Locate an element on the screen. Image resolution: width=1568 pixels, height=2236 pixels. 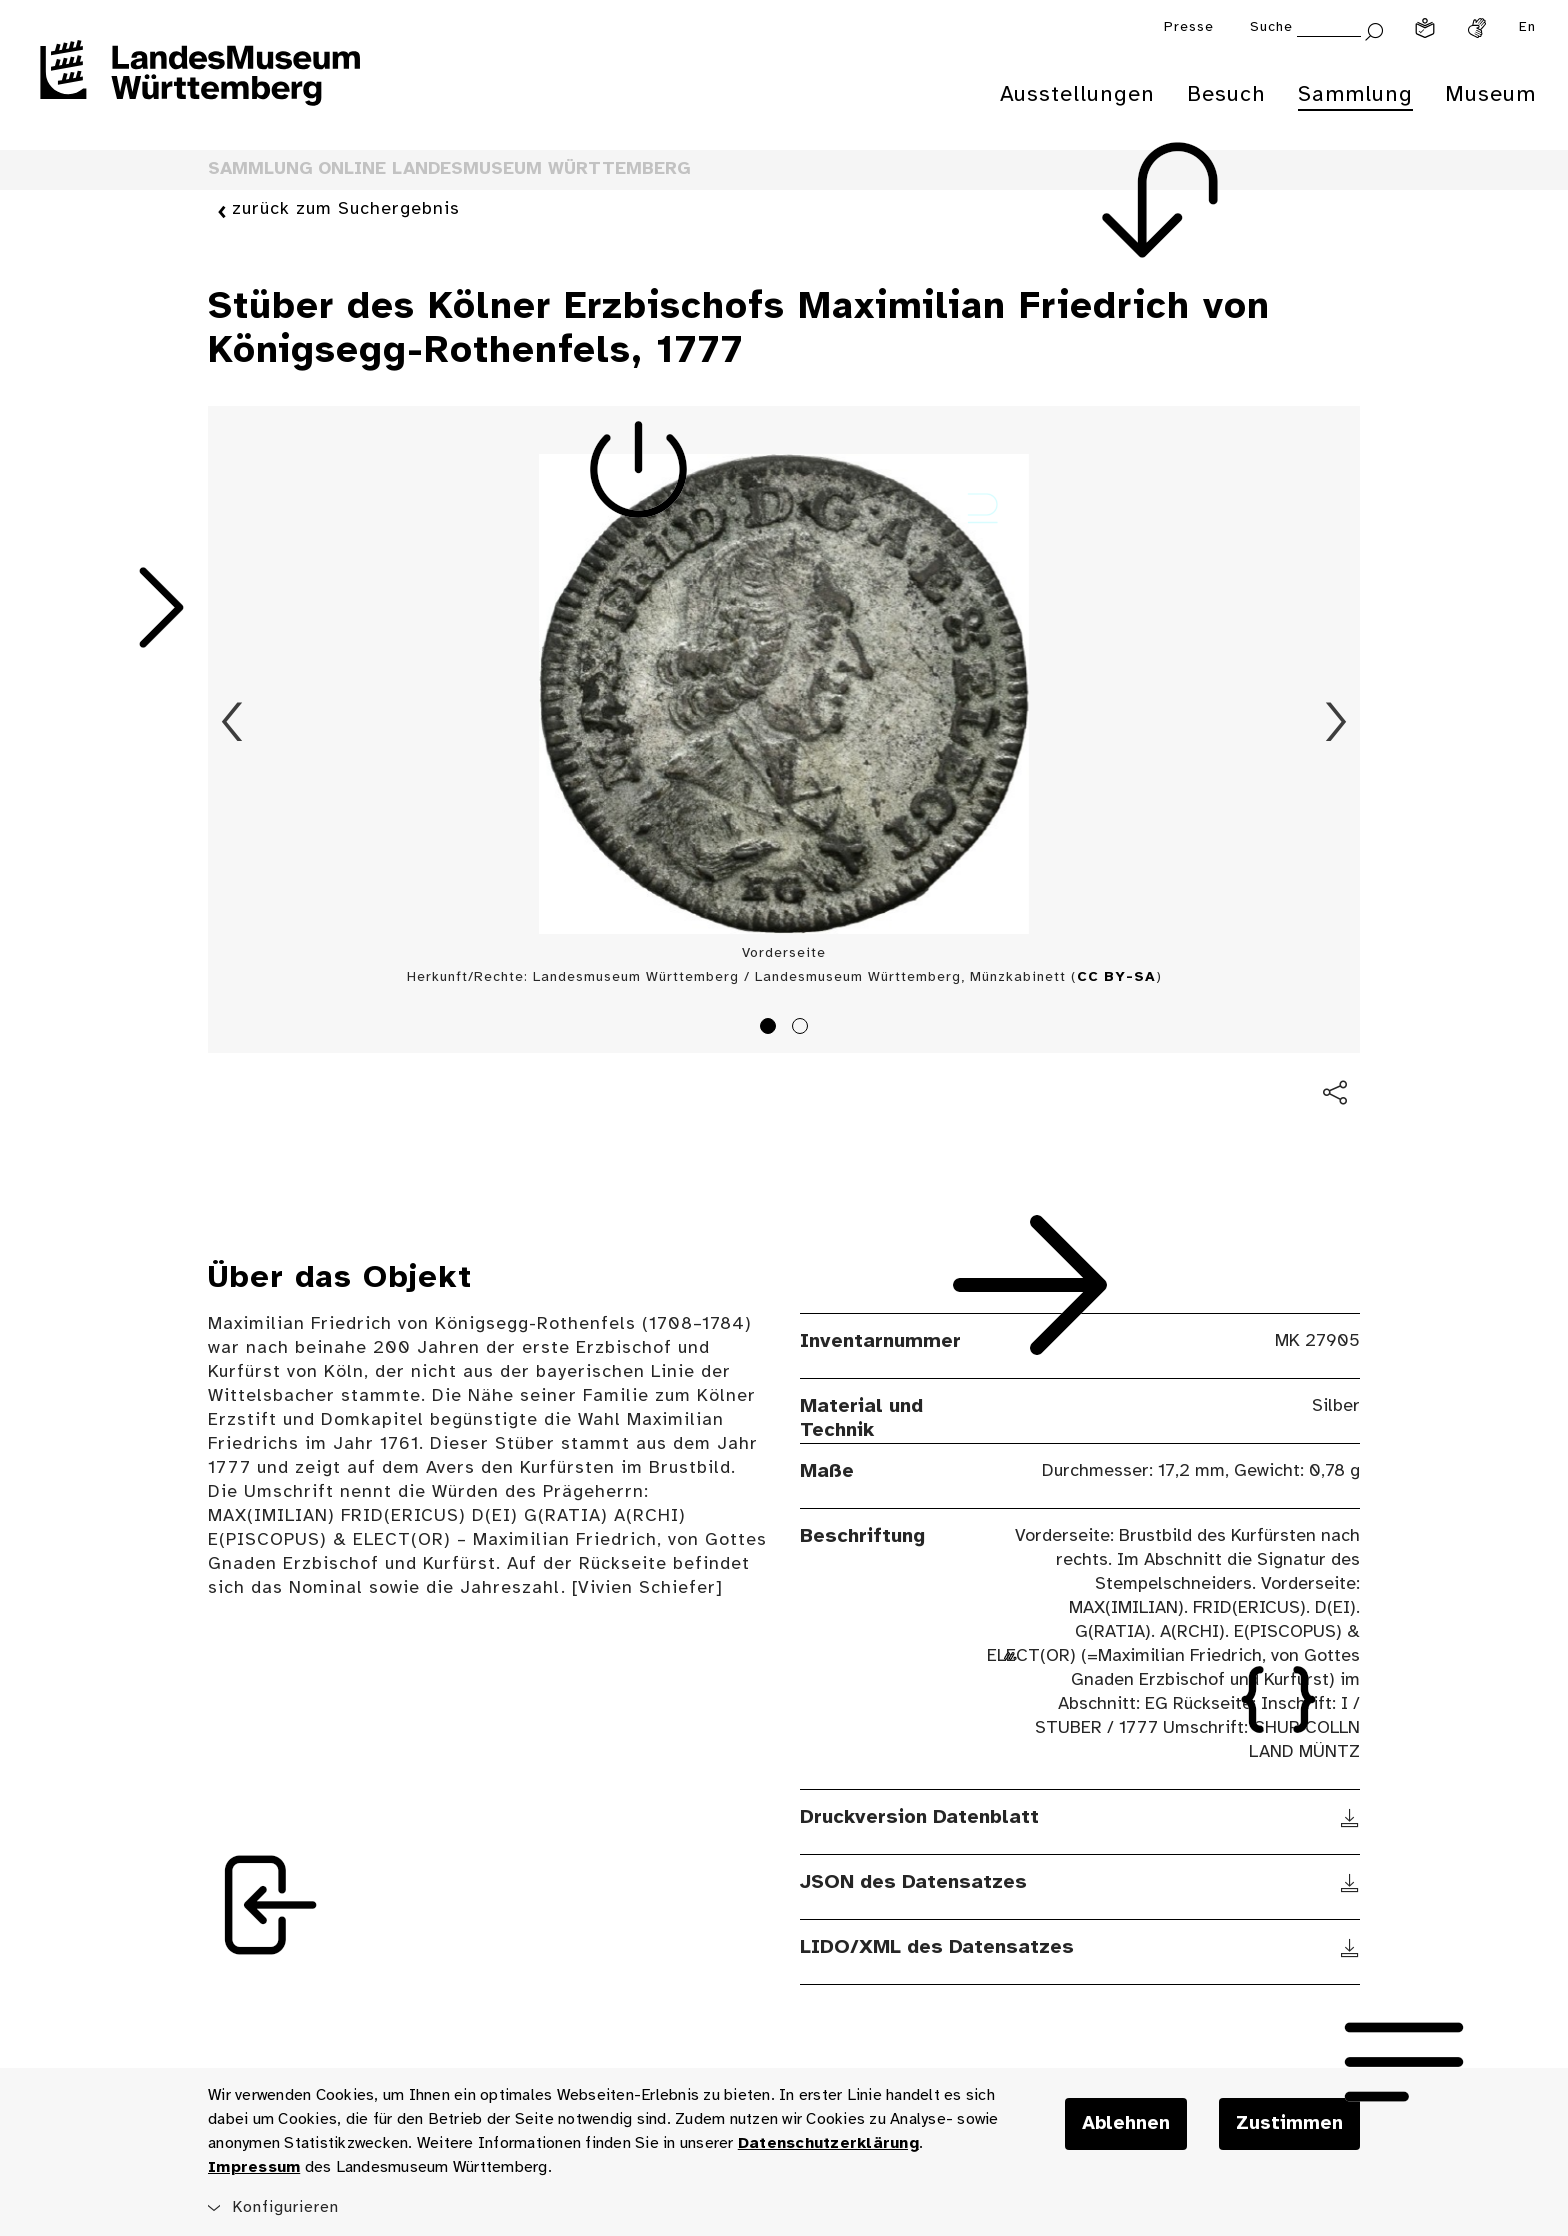
open monday.com workspace is located at coordinates (1010, 1656).